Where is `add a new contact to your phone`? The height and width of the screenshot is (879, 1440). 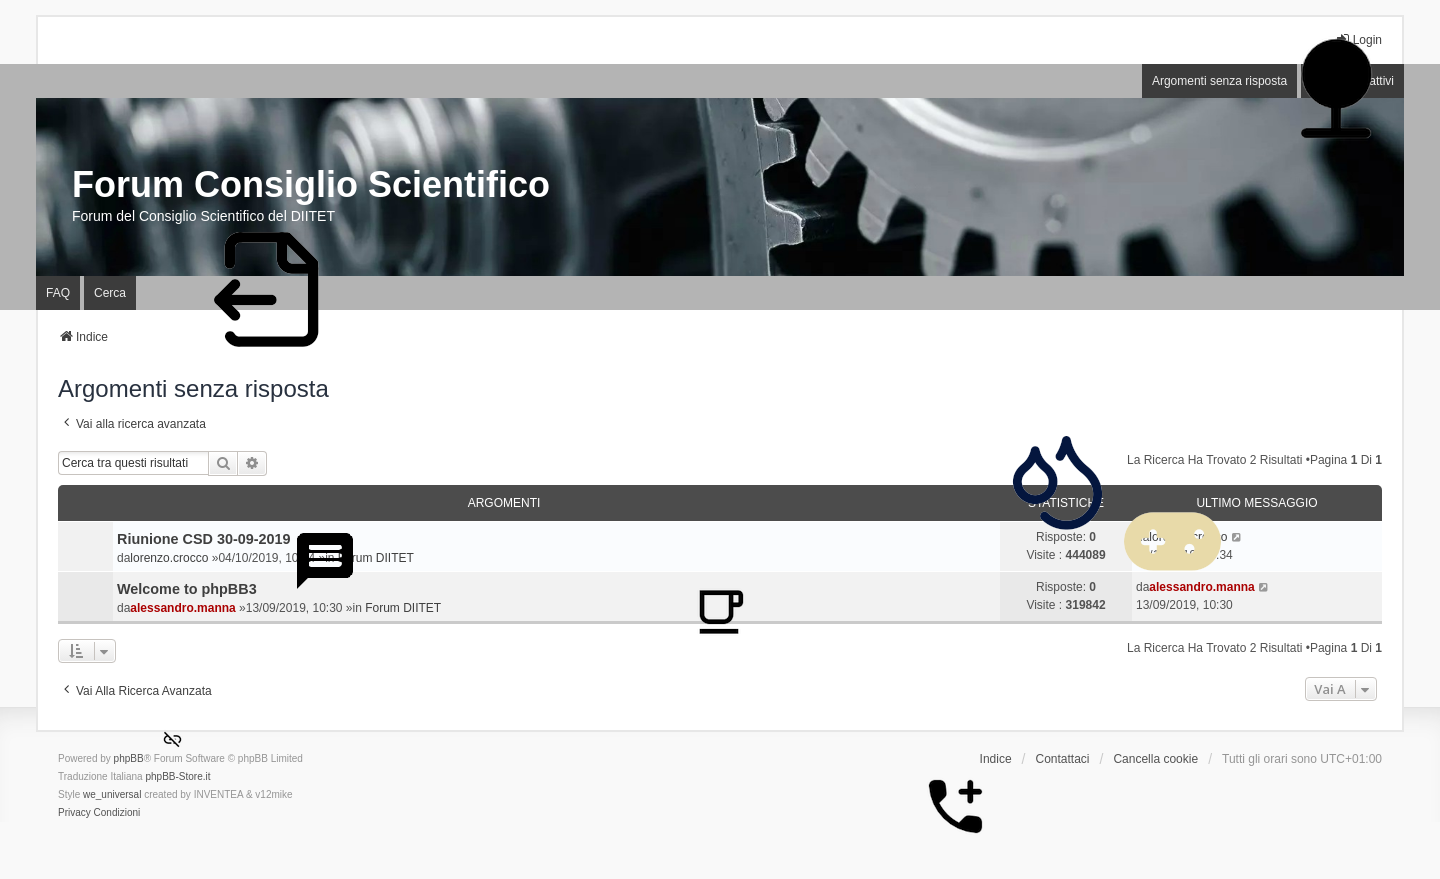 add a new contact to your phone is located at coordinates (955, 806).